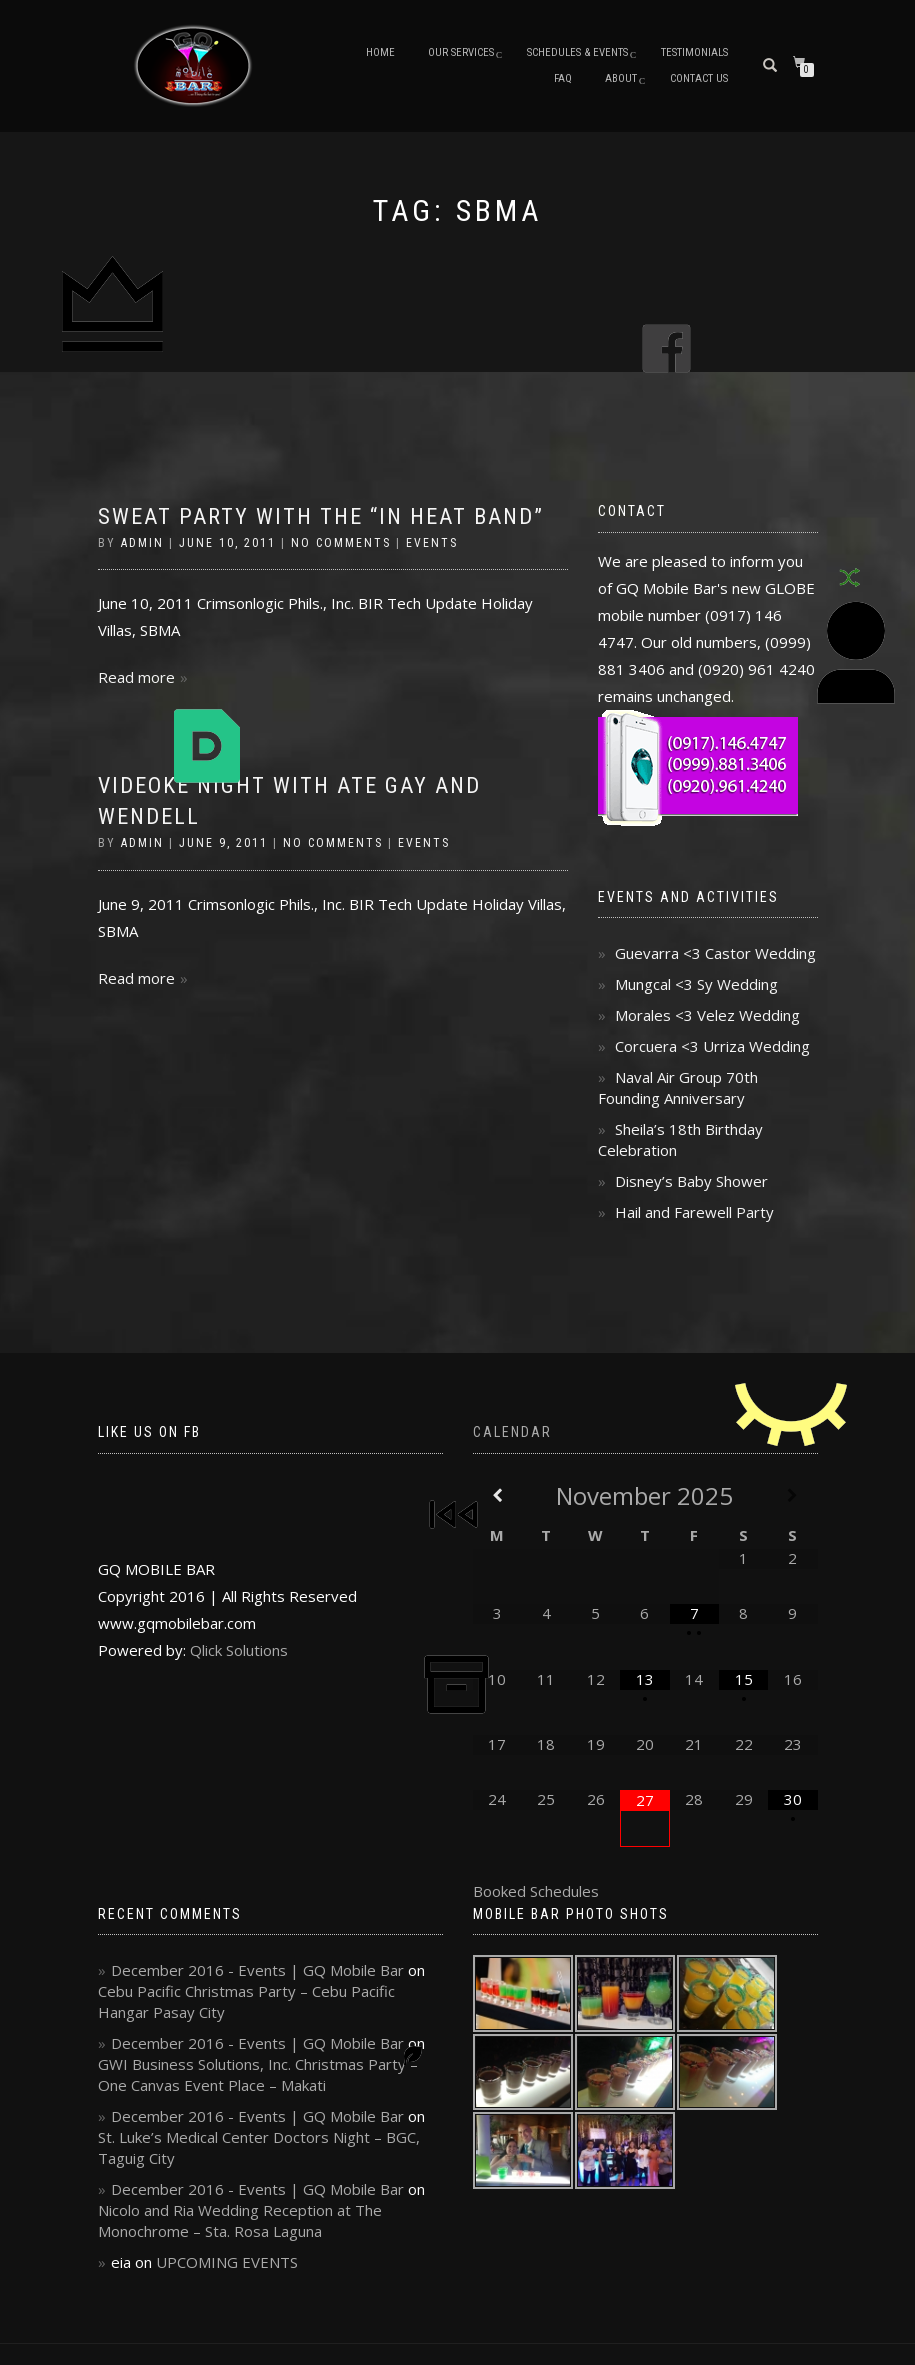  What do you see at coordinates (456, 1684) in the screenshot?
I see `archive this item` at bounding box center [456, 1684].